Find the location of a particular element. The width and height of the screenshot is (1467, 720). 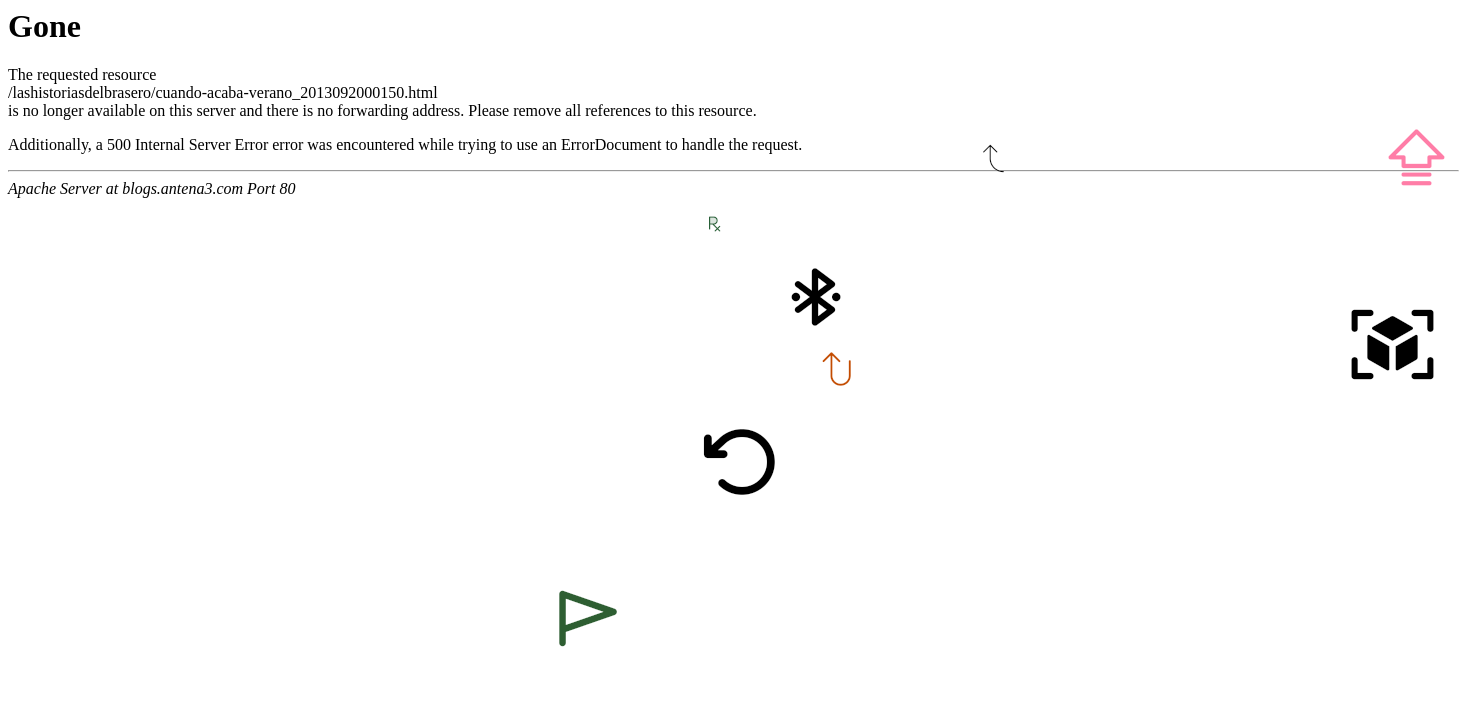

scan or capture a 3D object is located at coordinates (1392, 344).